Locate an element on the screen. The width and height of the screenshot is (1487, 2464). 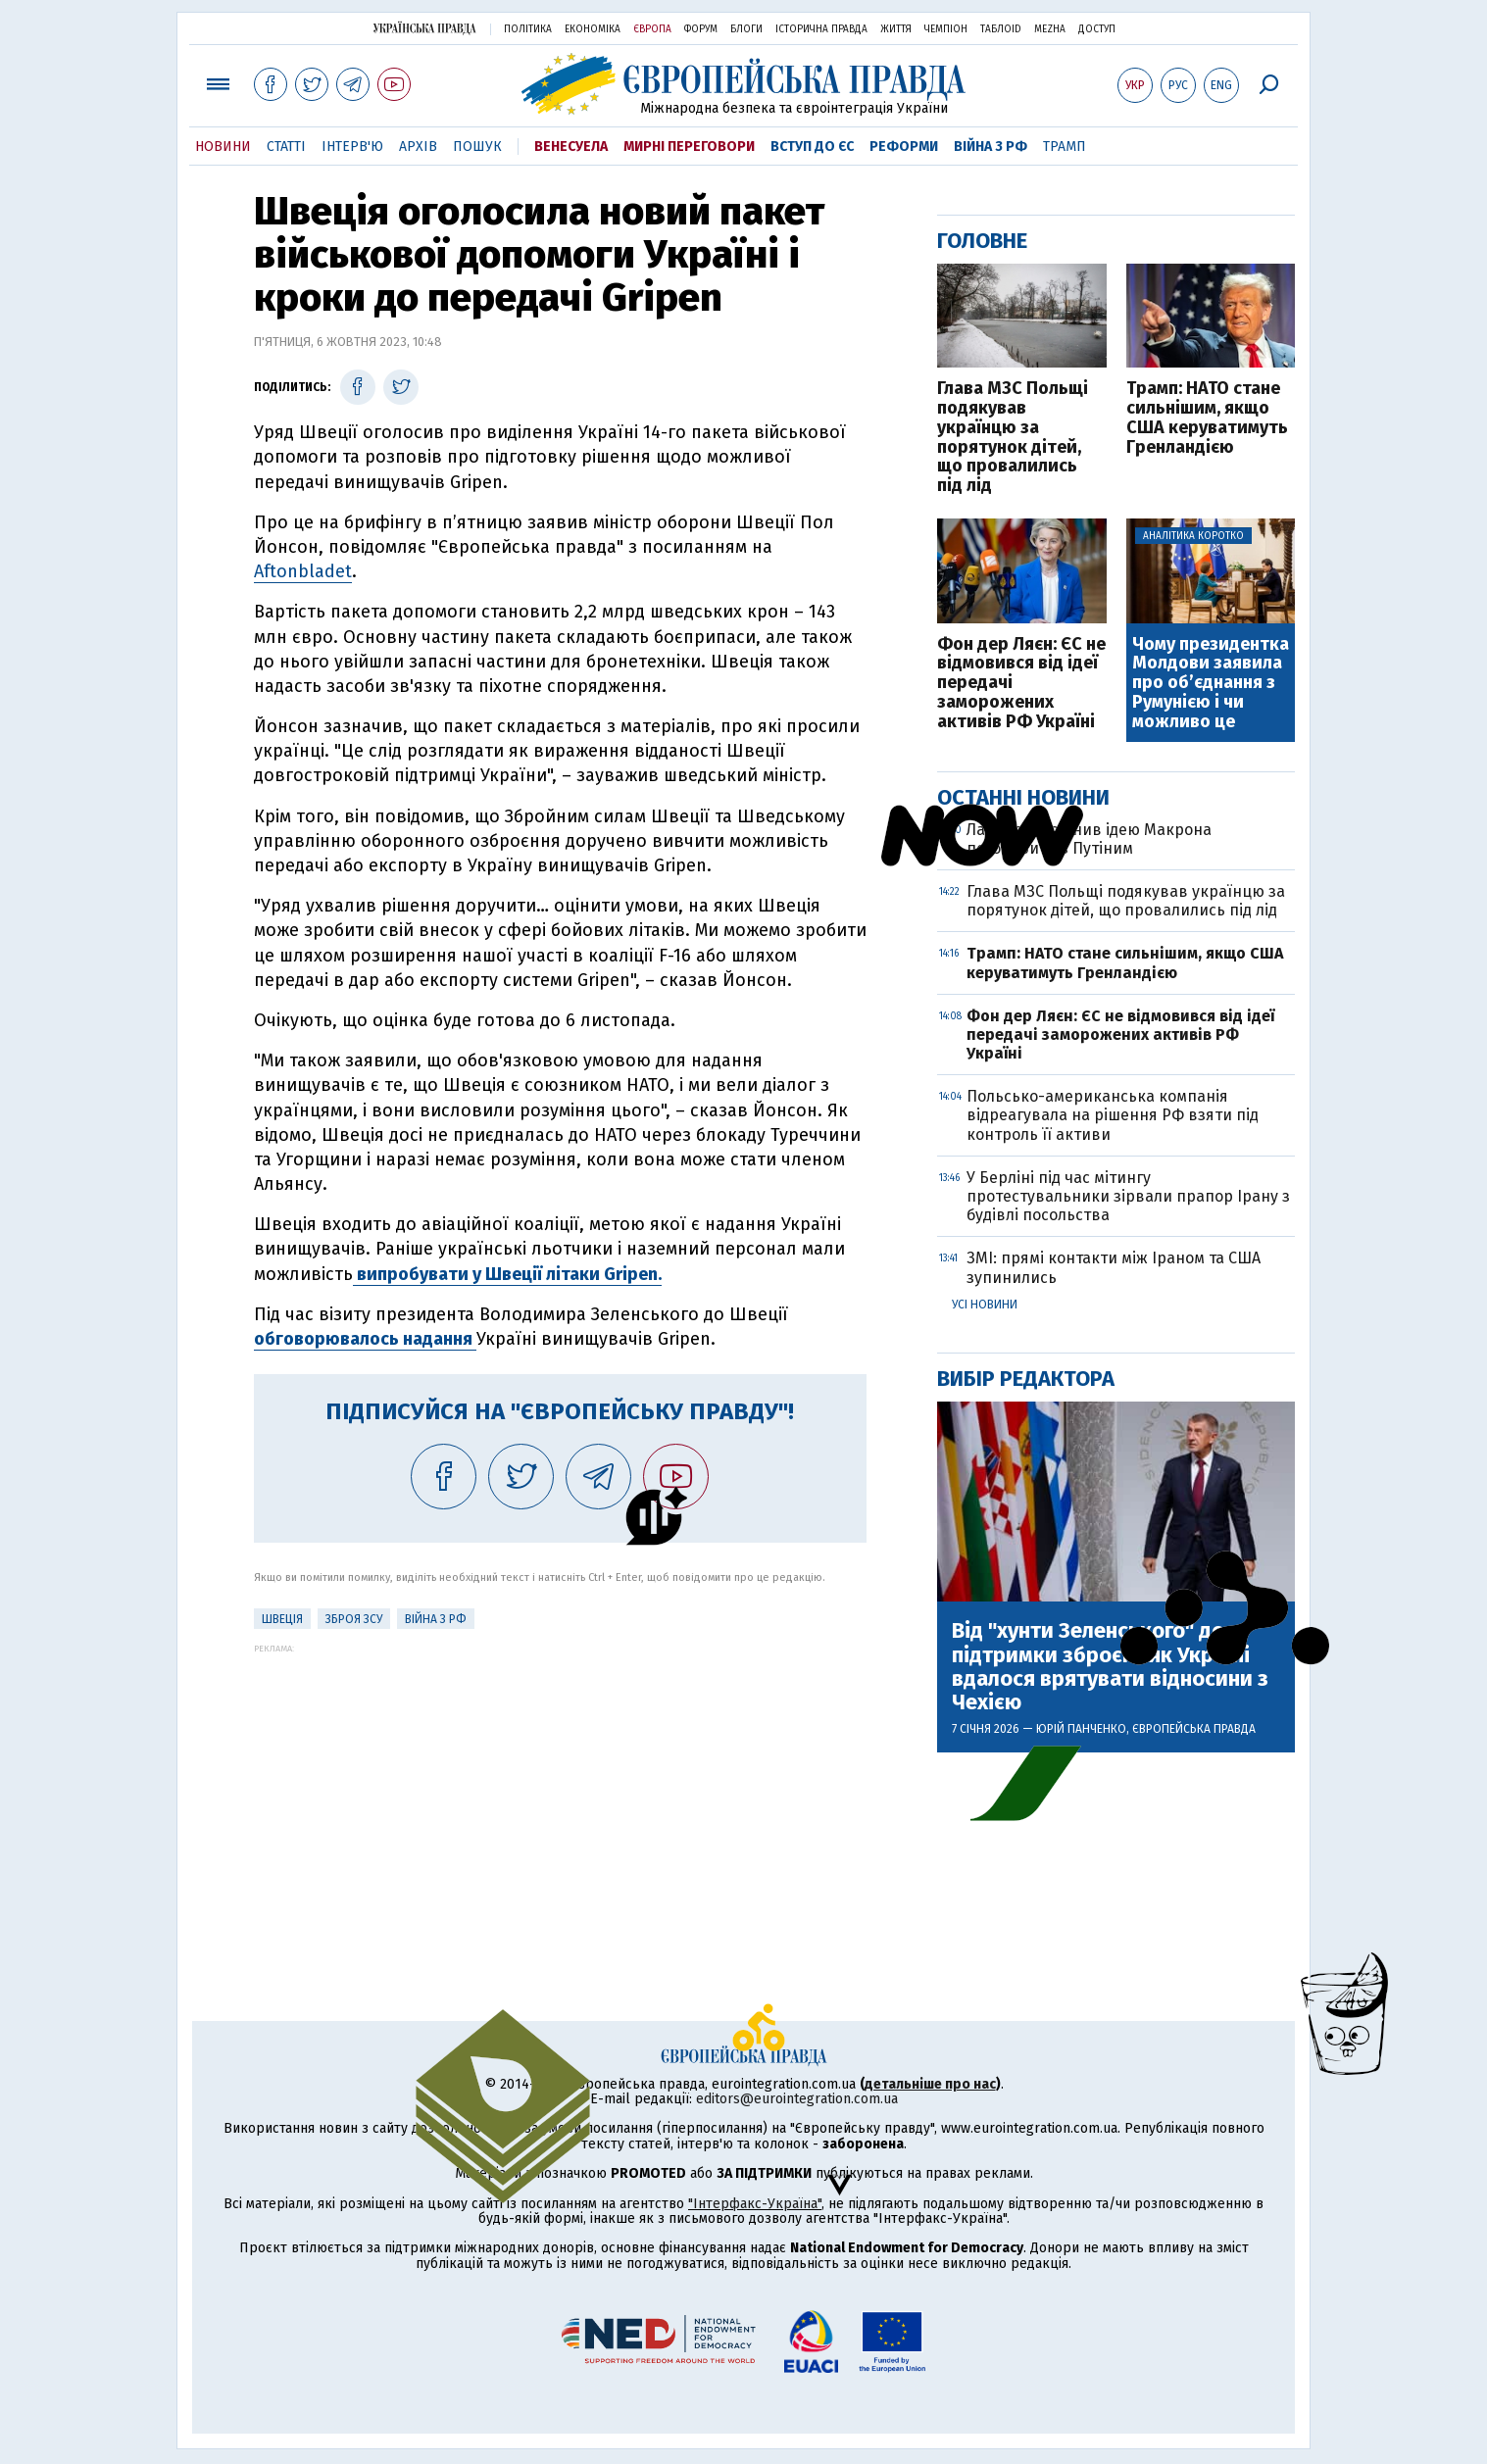
view cycling or bike routes is located at coordinates (759, 2030).